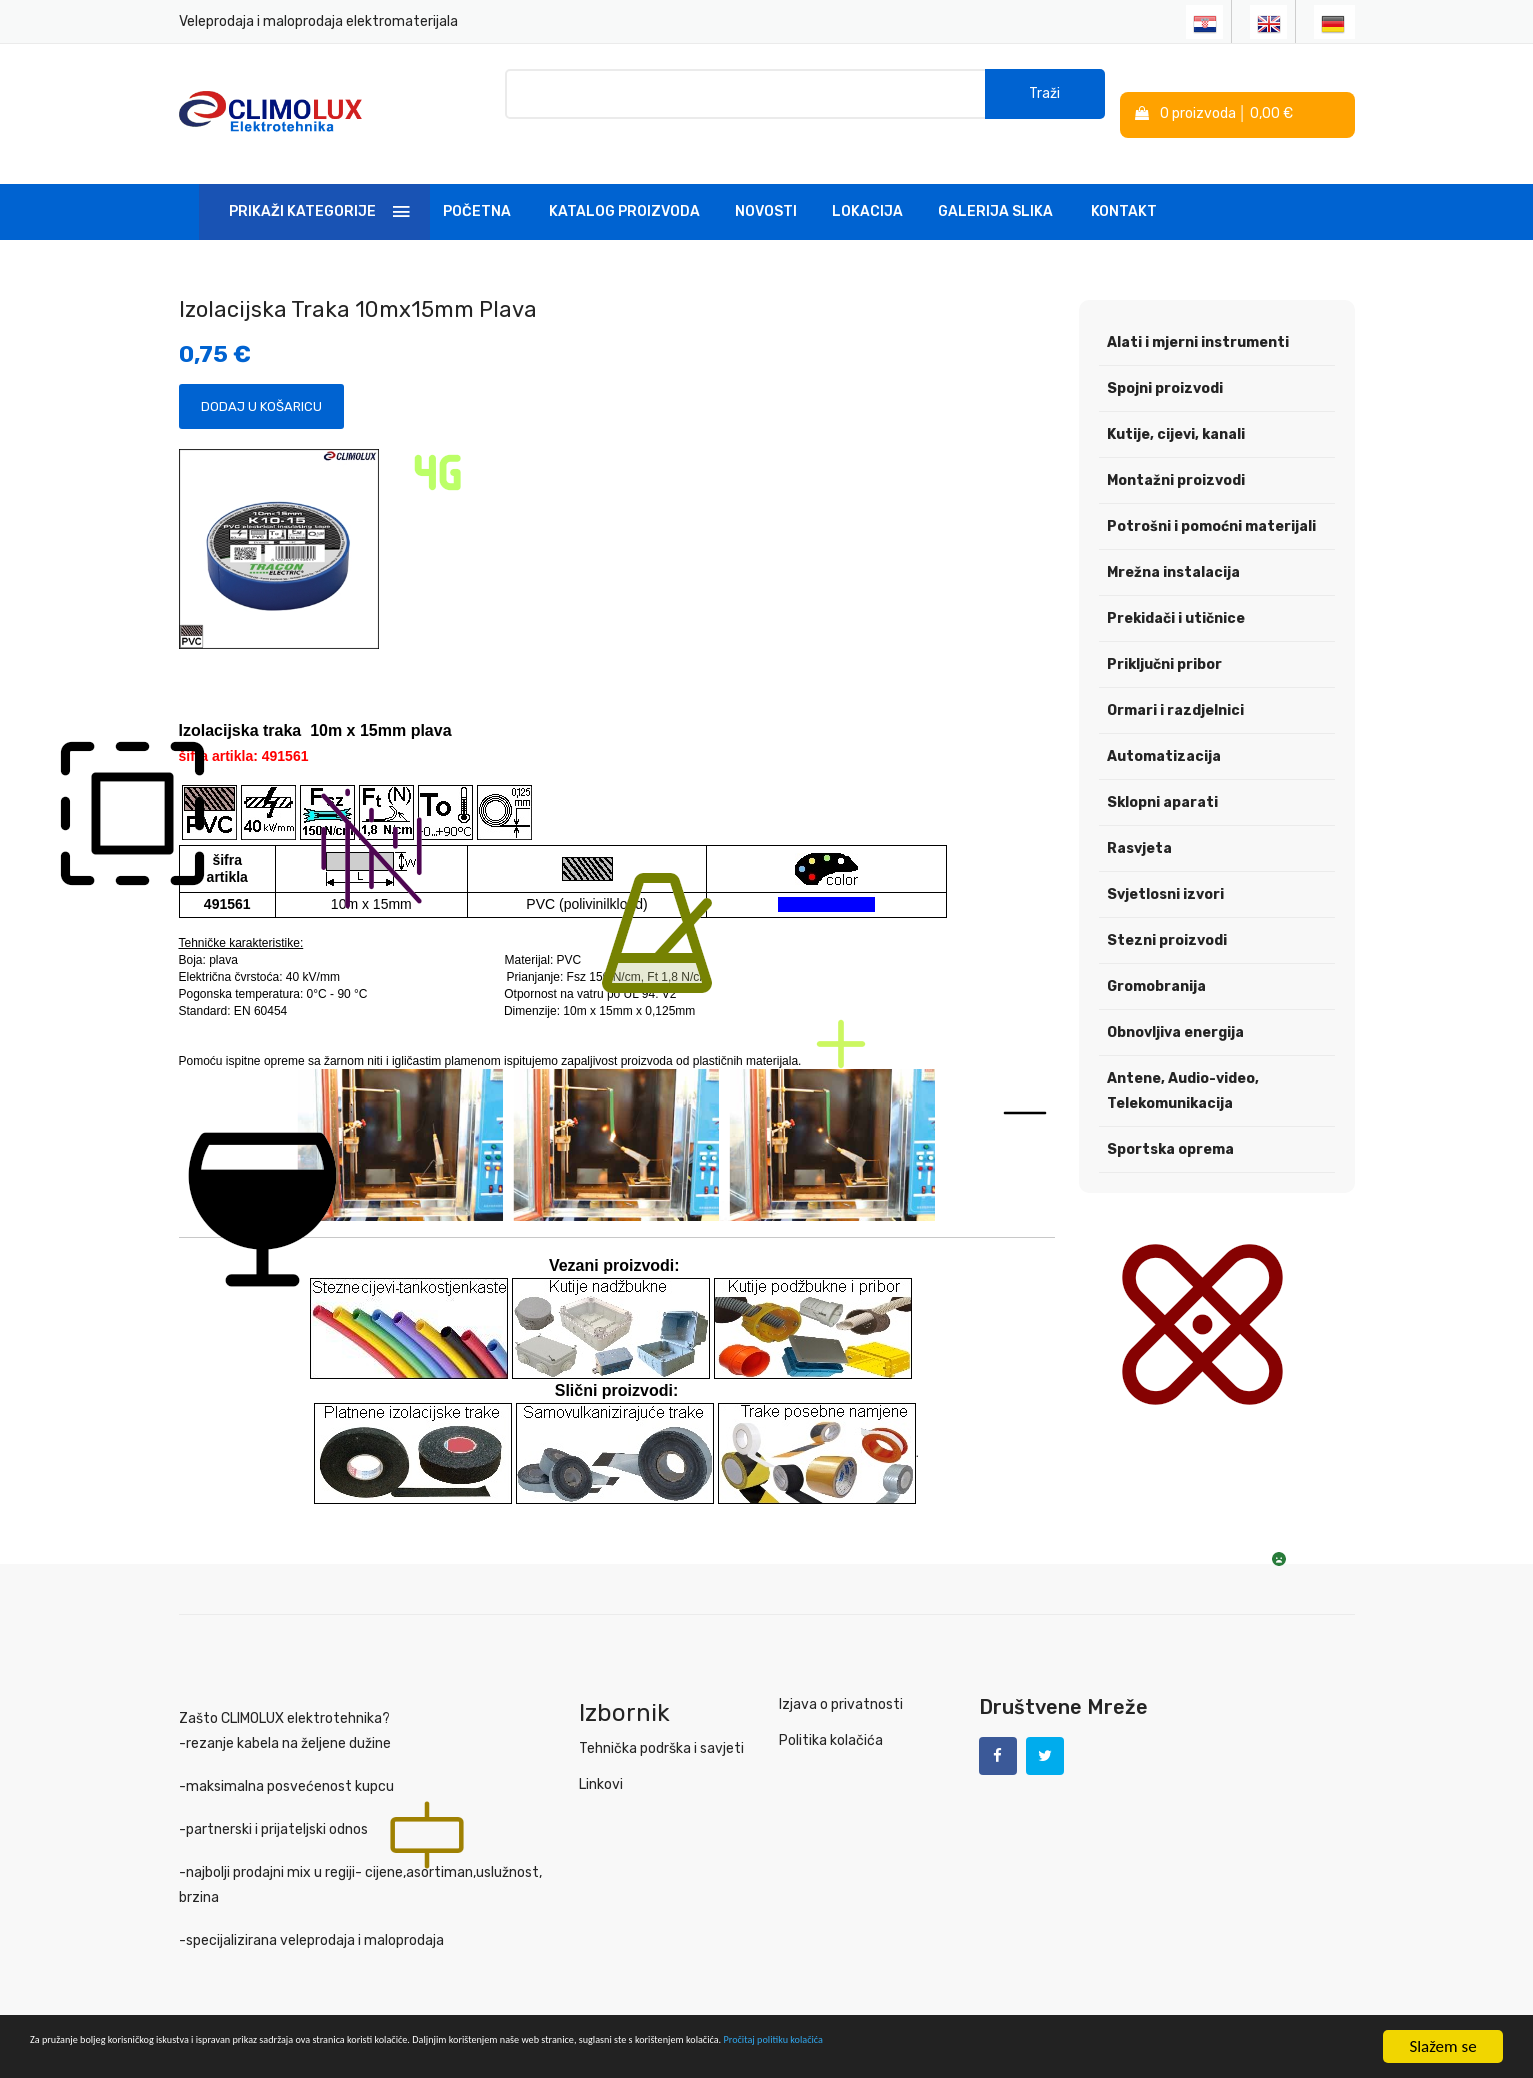  What do you see at coordinates (1025, 1113) in the screenshot?
I see `decrease quantity or value` at bounding box center [1025, 1113].